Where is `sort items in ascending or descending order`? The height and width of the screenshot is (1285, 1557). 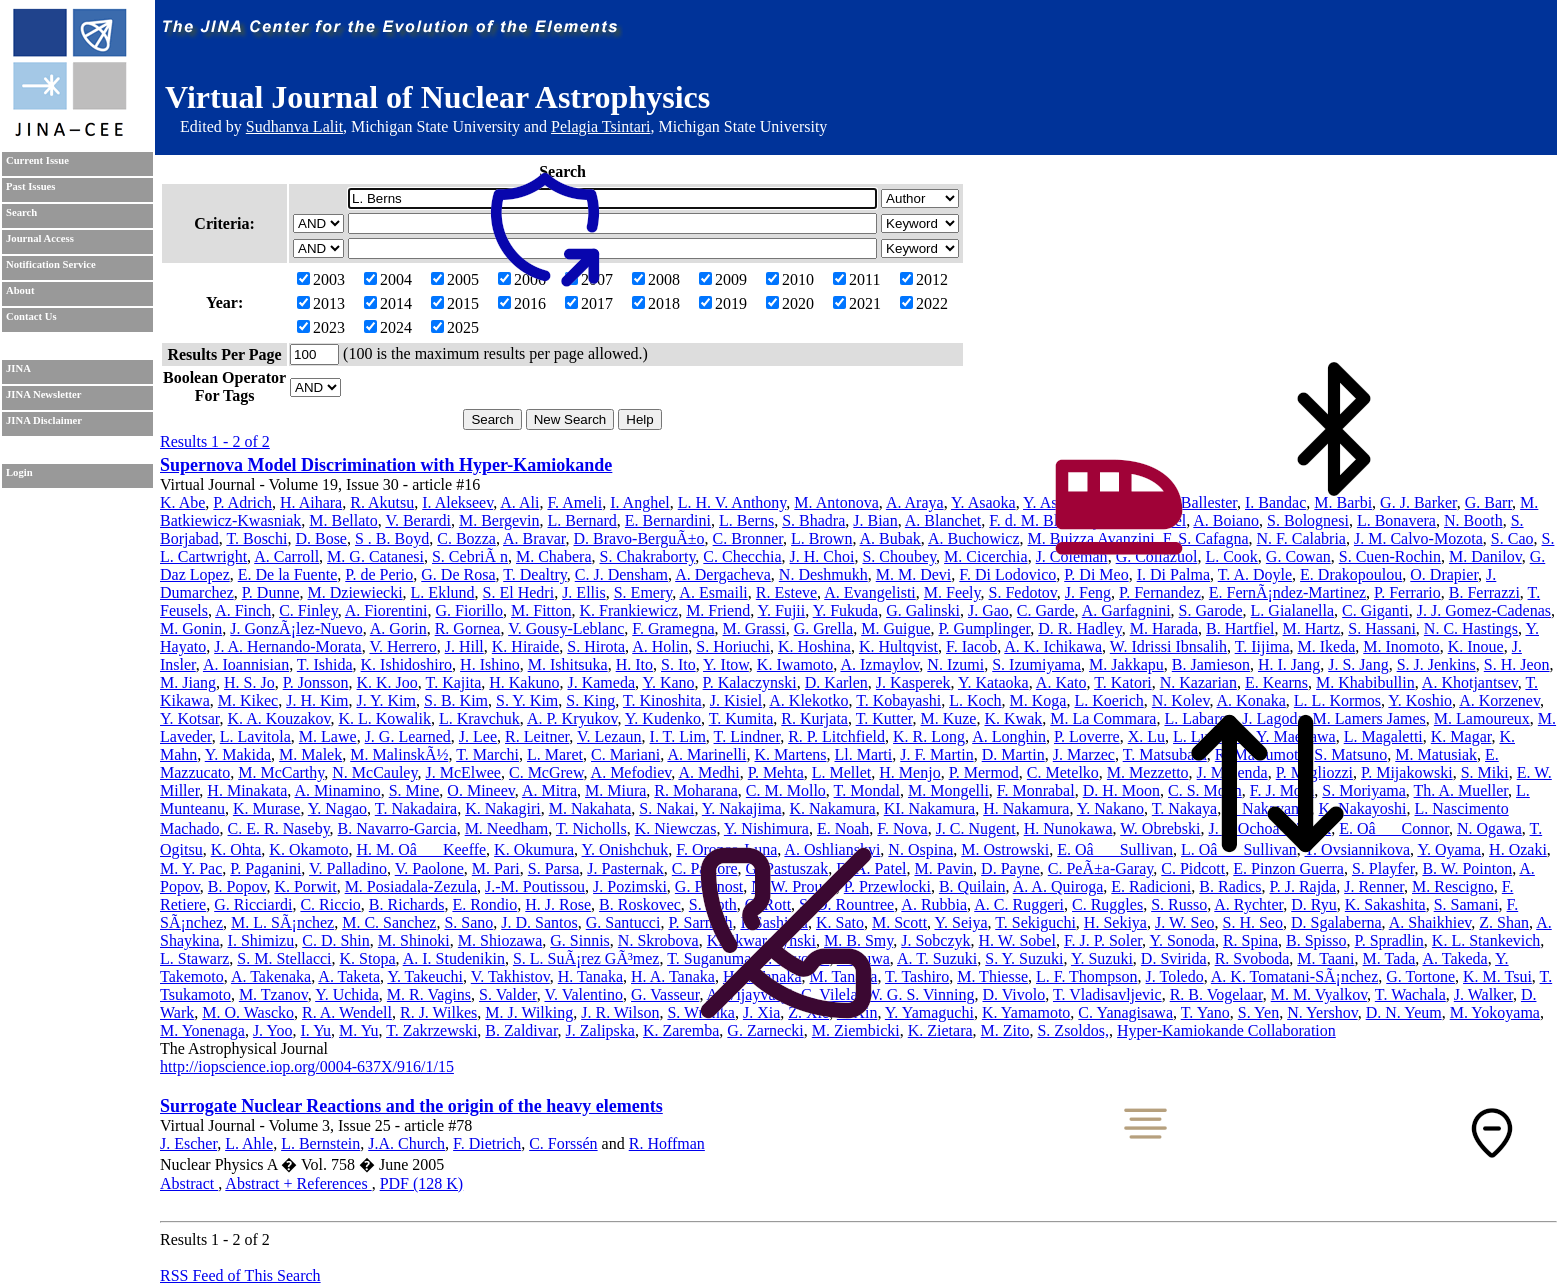 sort items in ascending or descending order is located at coordinates (1267, 783).